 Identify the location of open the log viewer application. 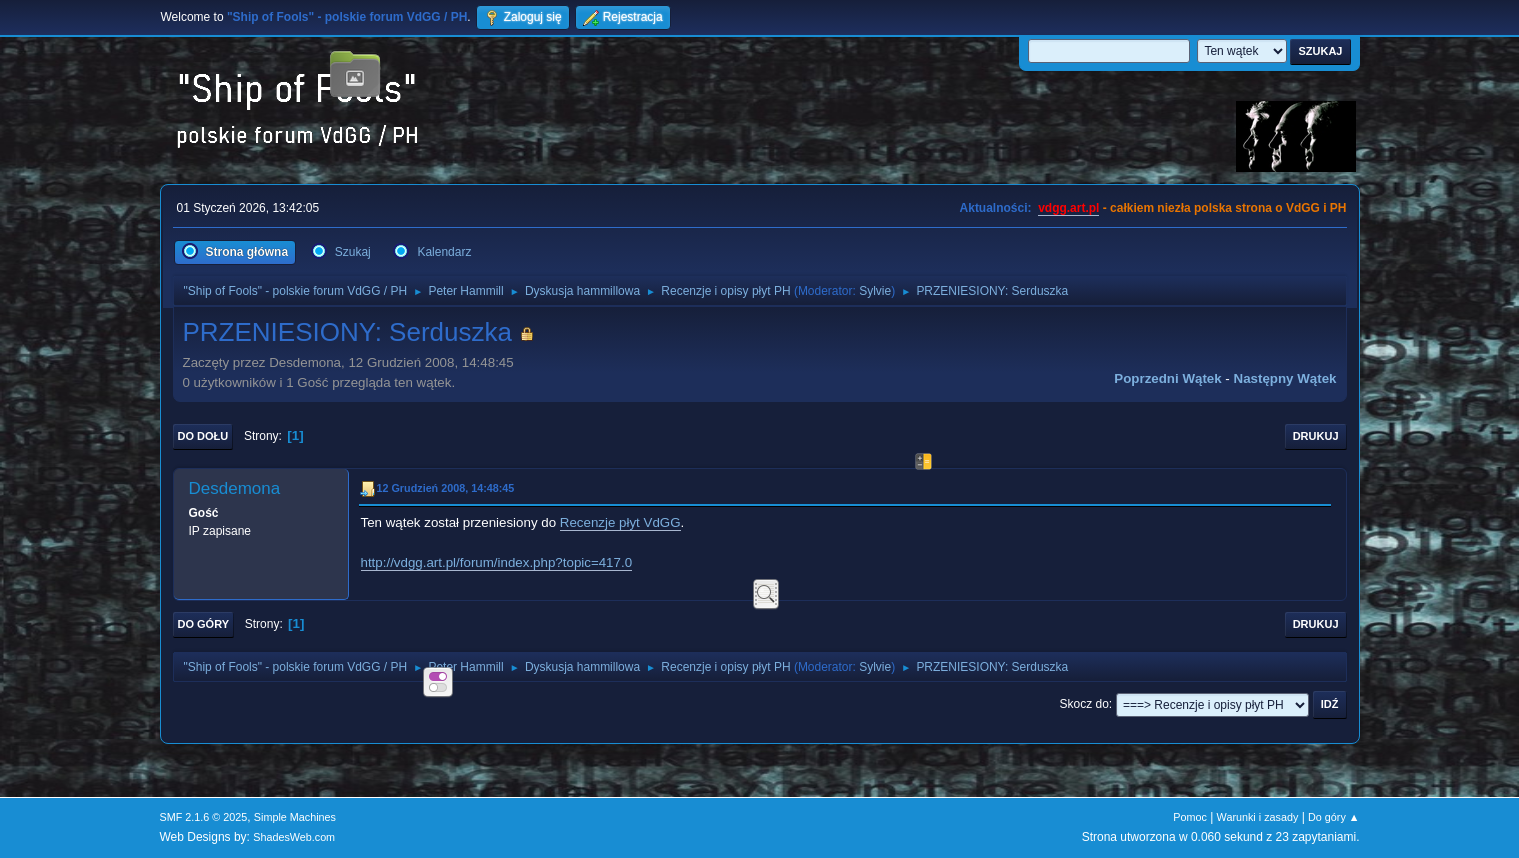
(766, 594).